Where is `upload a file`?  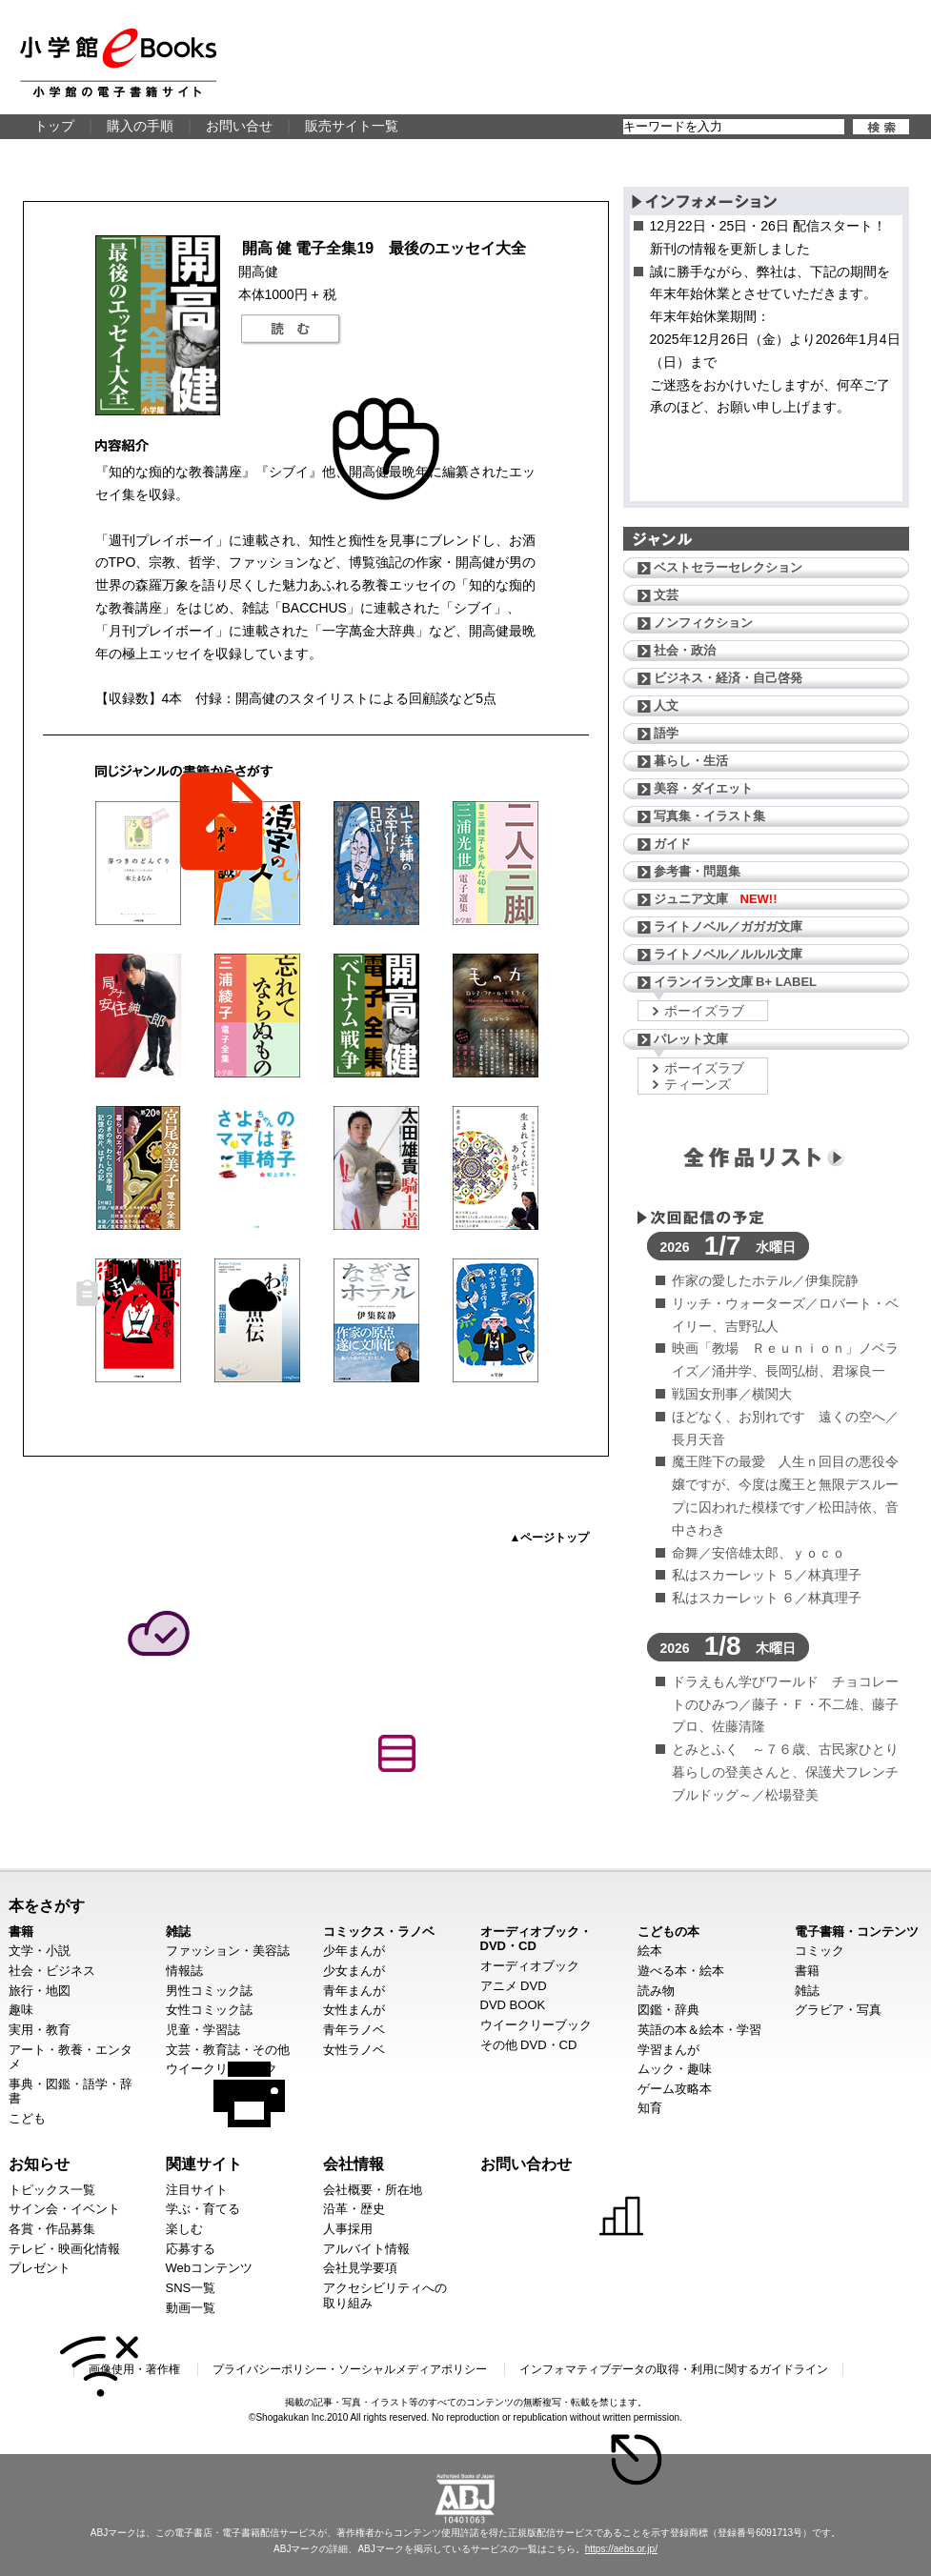 upload a file is located at coordinates (221, 821).